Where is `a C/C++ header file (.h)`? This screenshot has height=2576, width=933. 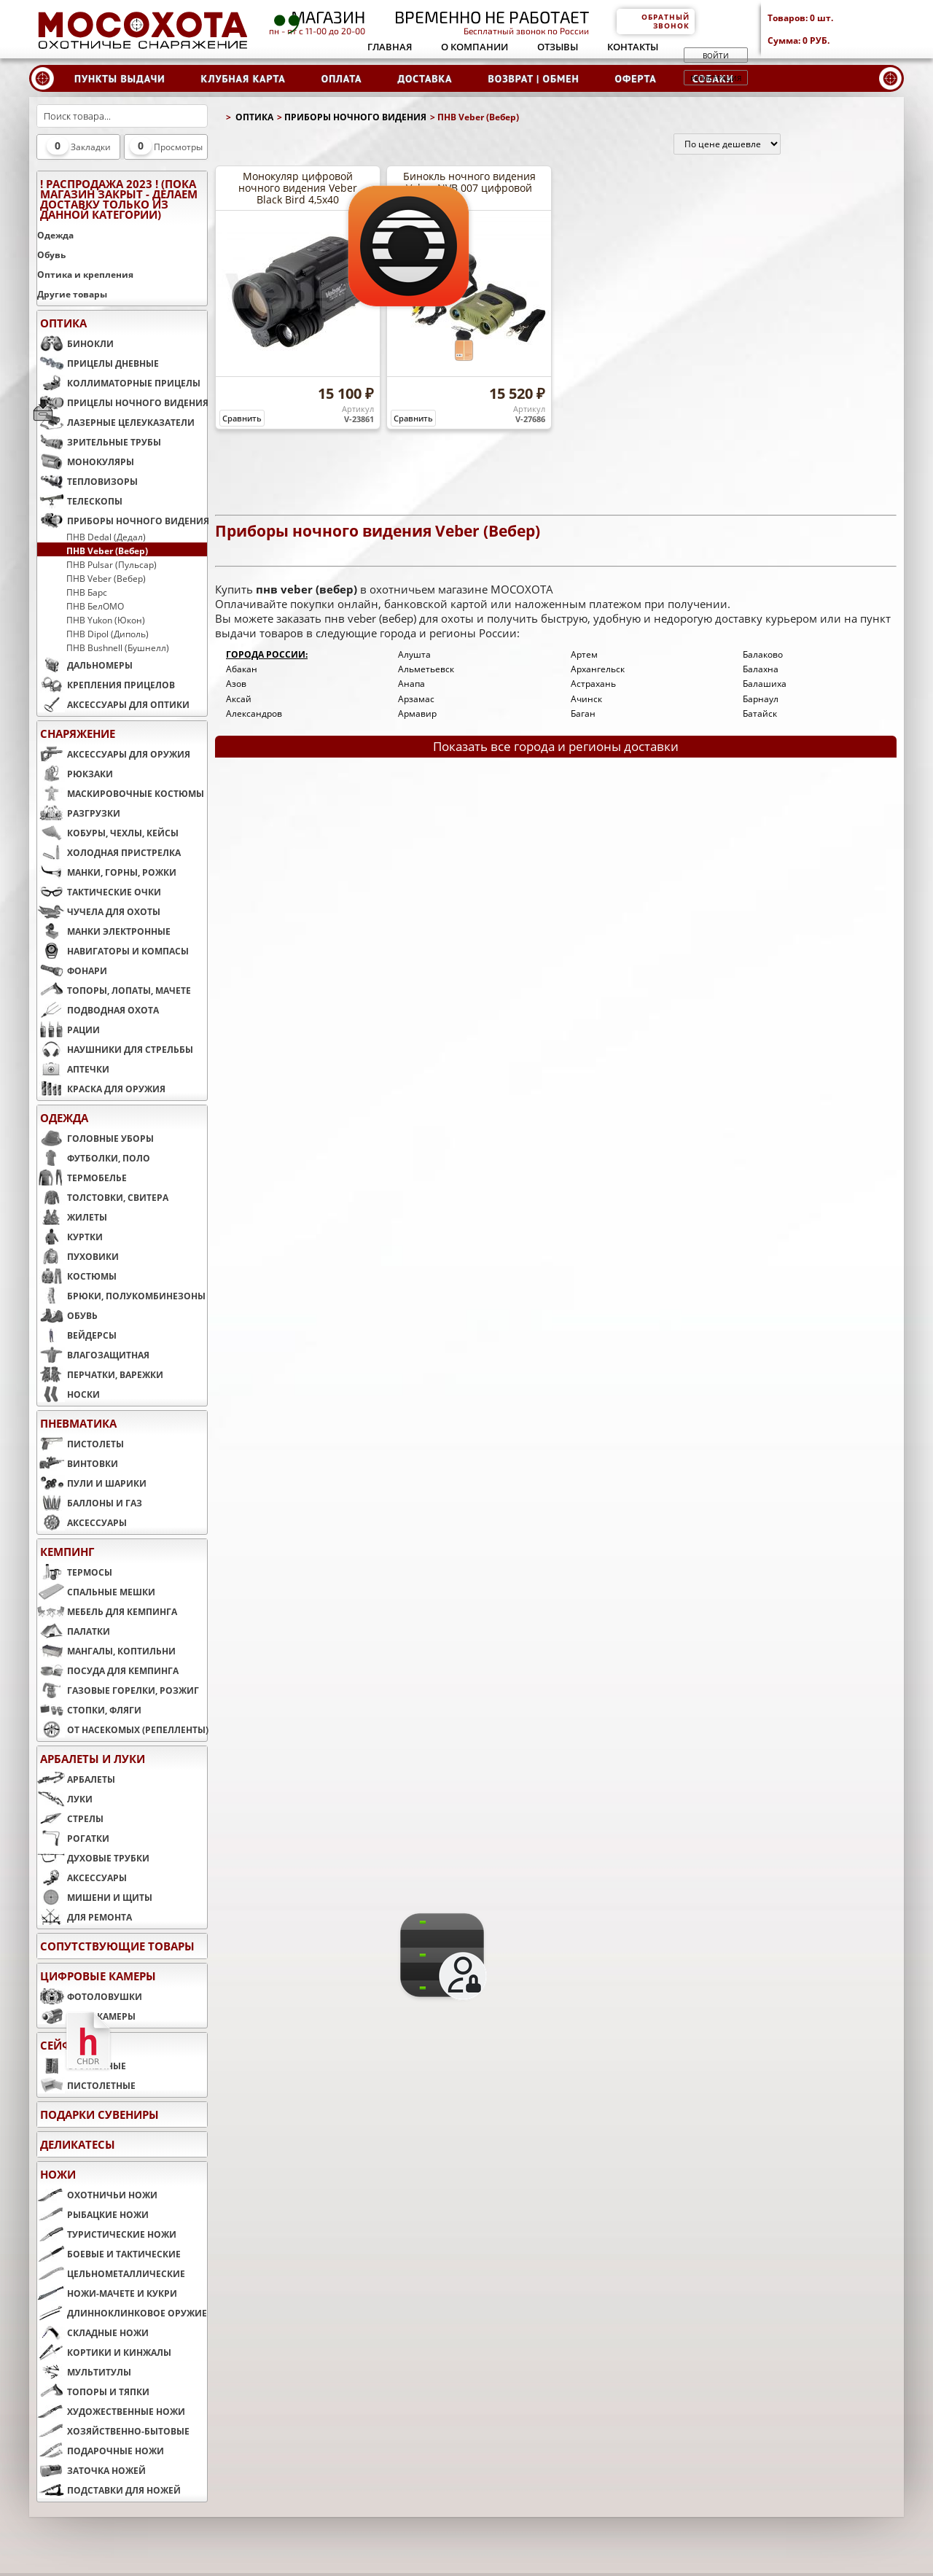
a C/C++ header file (.h) is located at coordinates (88, 2042).